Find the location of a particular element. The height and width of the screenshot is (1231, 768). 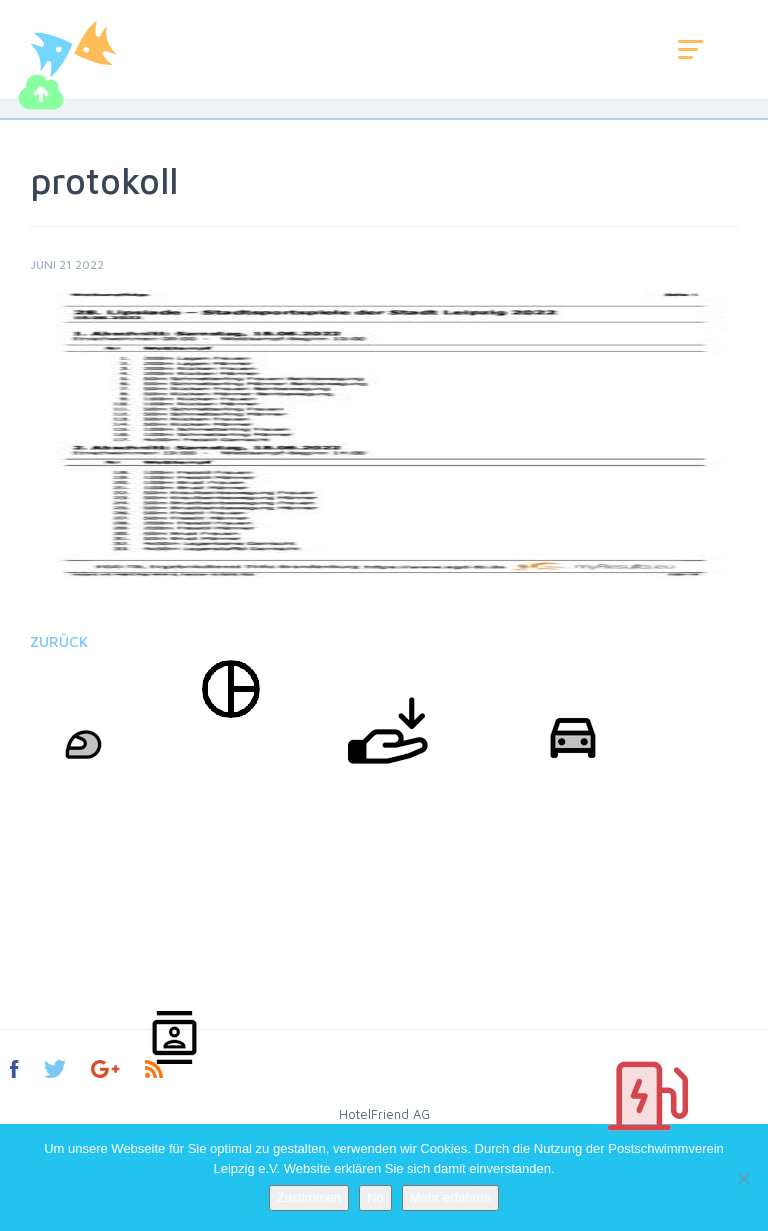

view data breakdown or statistics is located at coordinates (231, 689).